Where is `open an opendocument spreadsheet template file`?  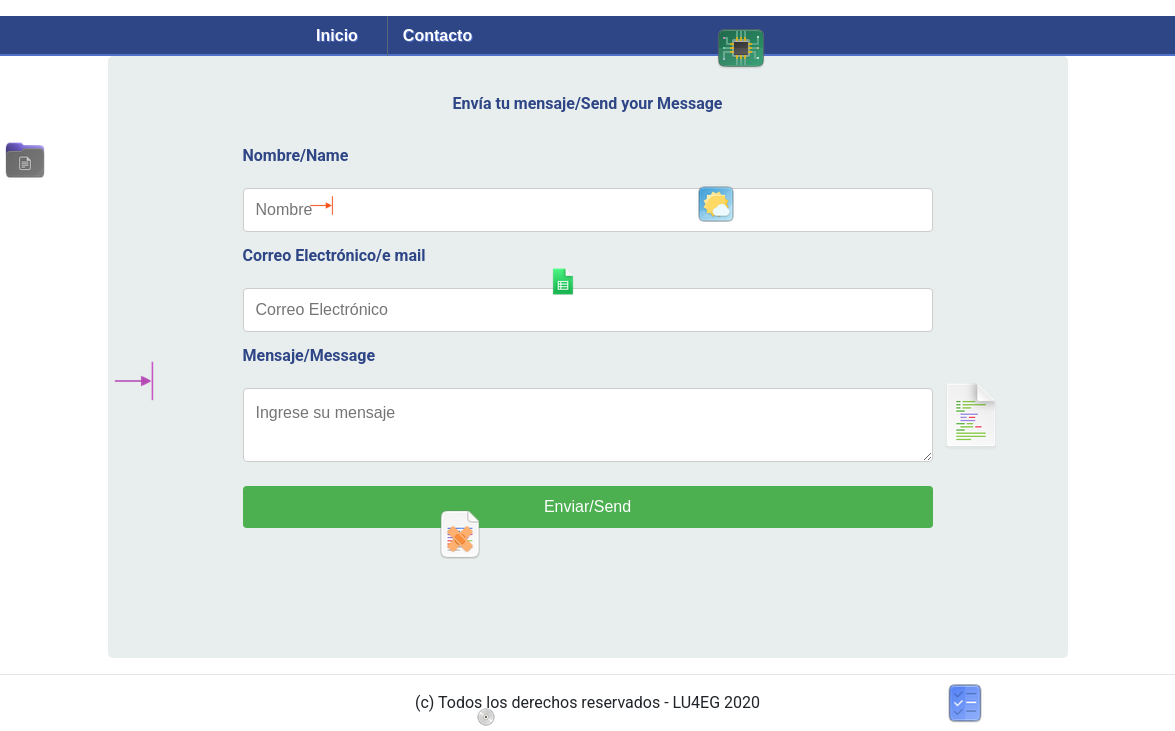
open an opendocument spreadsheet template file is located at coordinates (563, 282).